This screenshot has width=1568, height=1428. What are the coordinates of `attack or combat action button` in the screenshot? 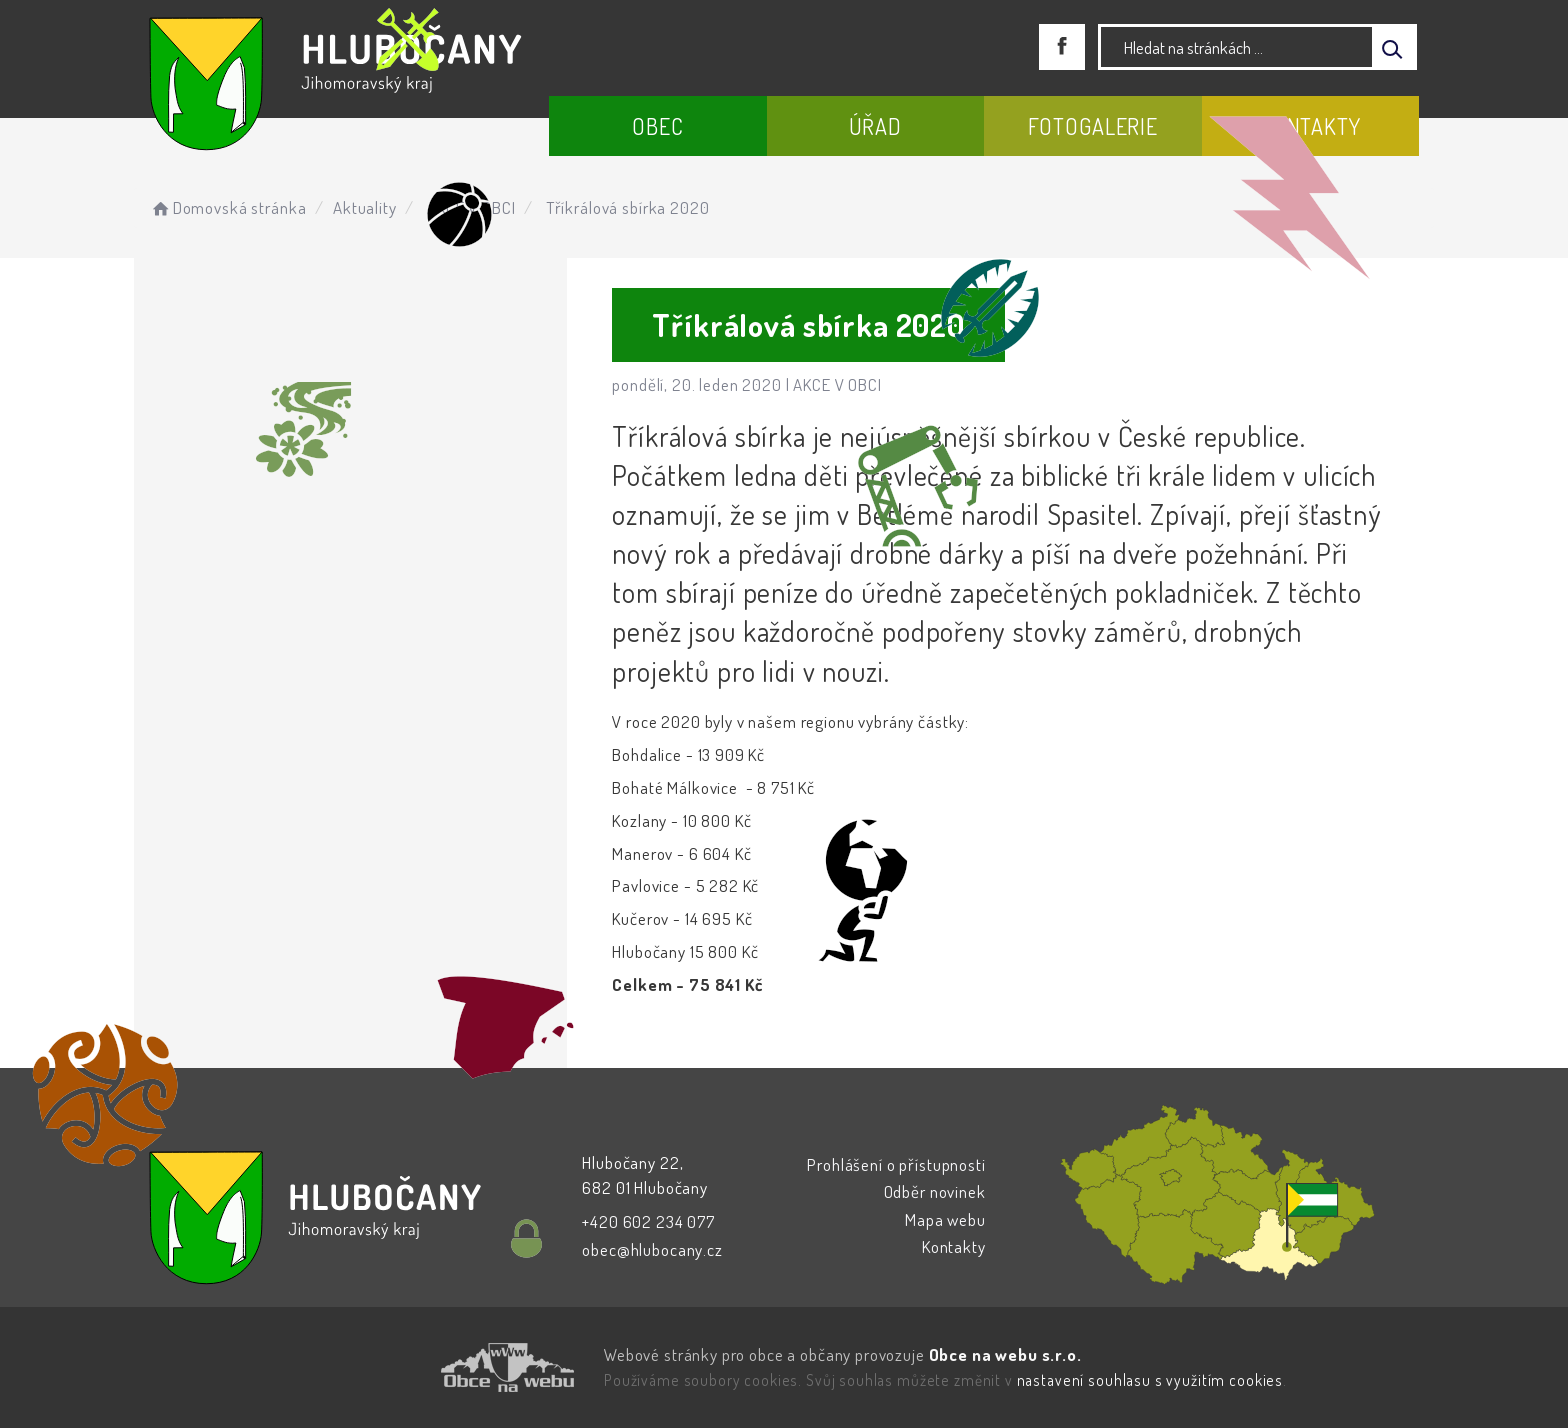 It's located at (990, 307).